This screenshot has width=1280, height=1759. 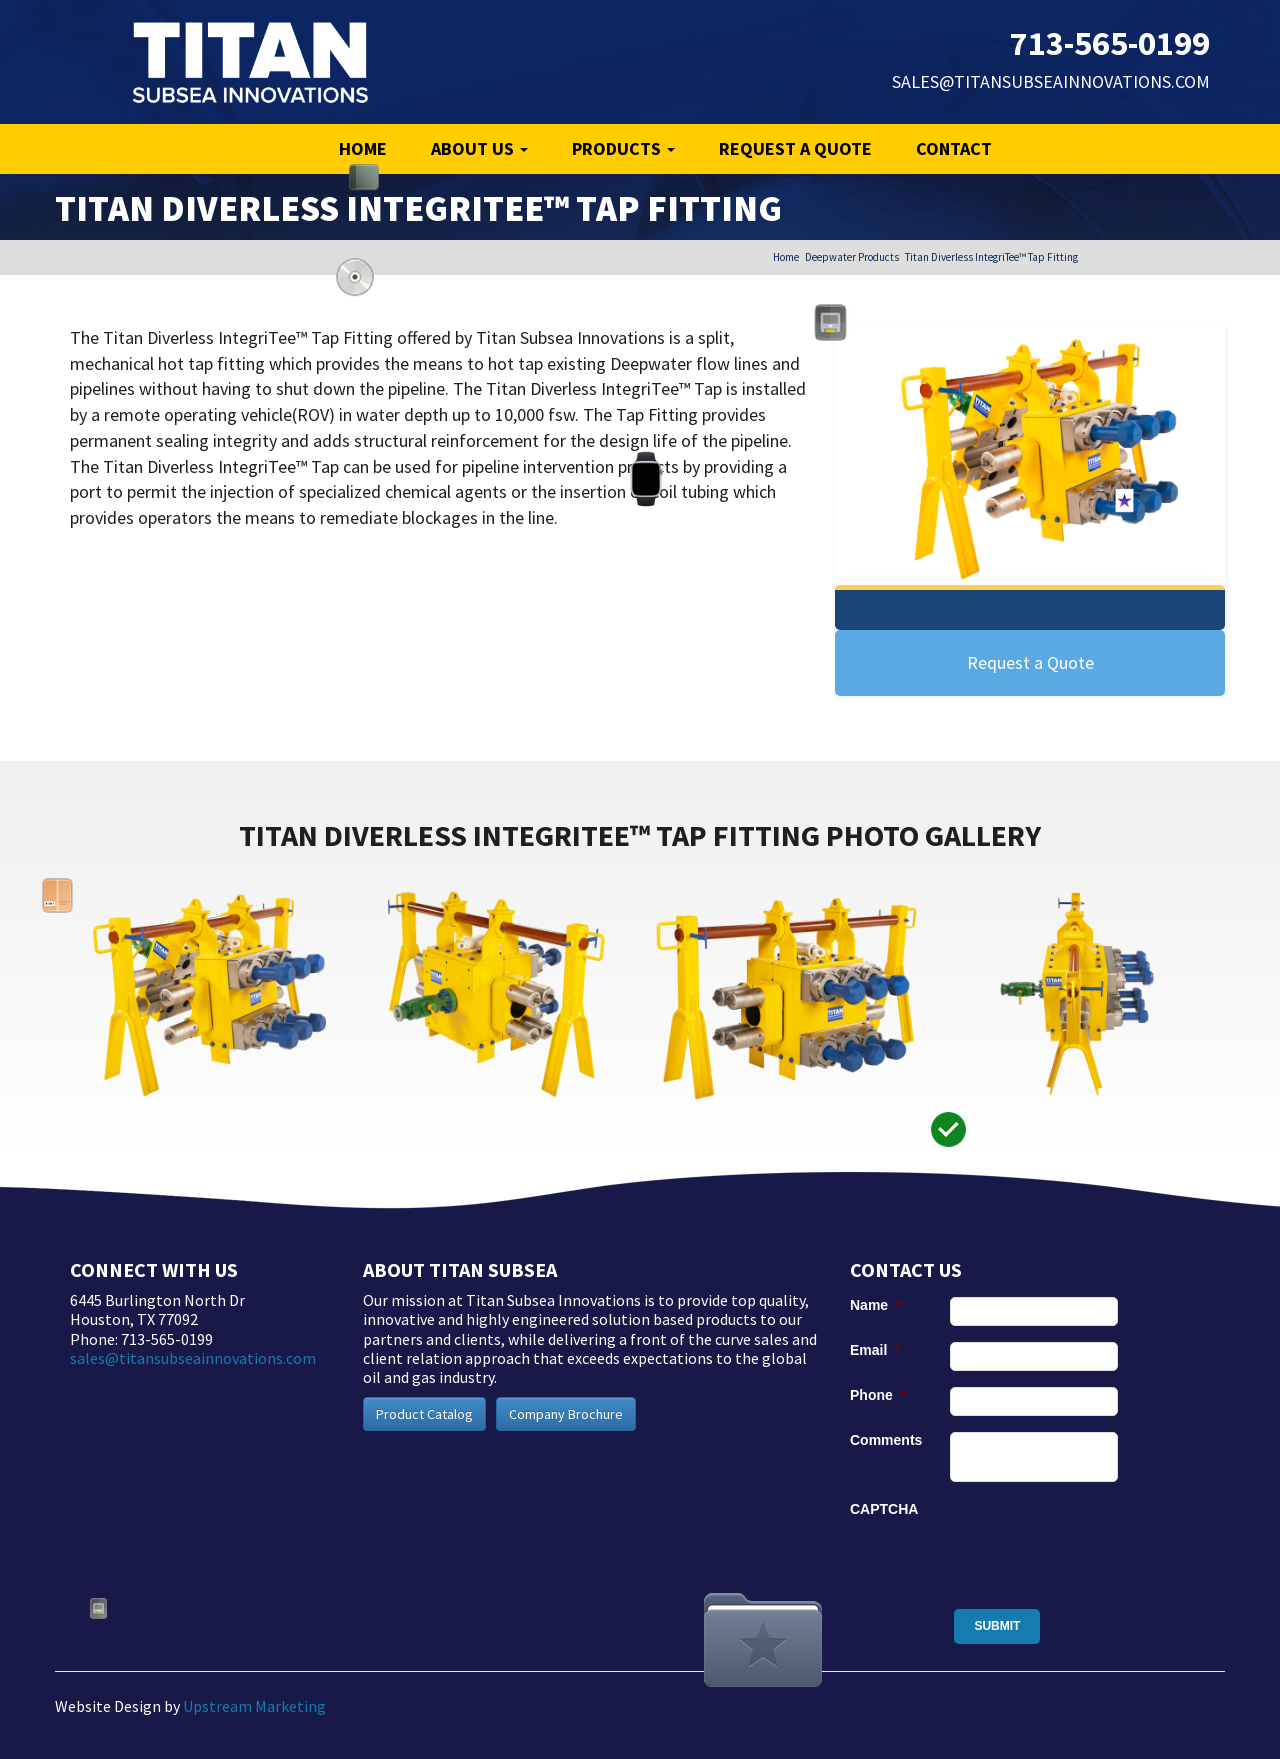 I want to click on open bookmarked or favorite files, so click(x=763, y=1640).